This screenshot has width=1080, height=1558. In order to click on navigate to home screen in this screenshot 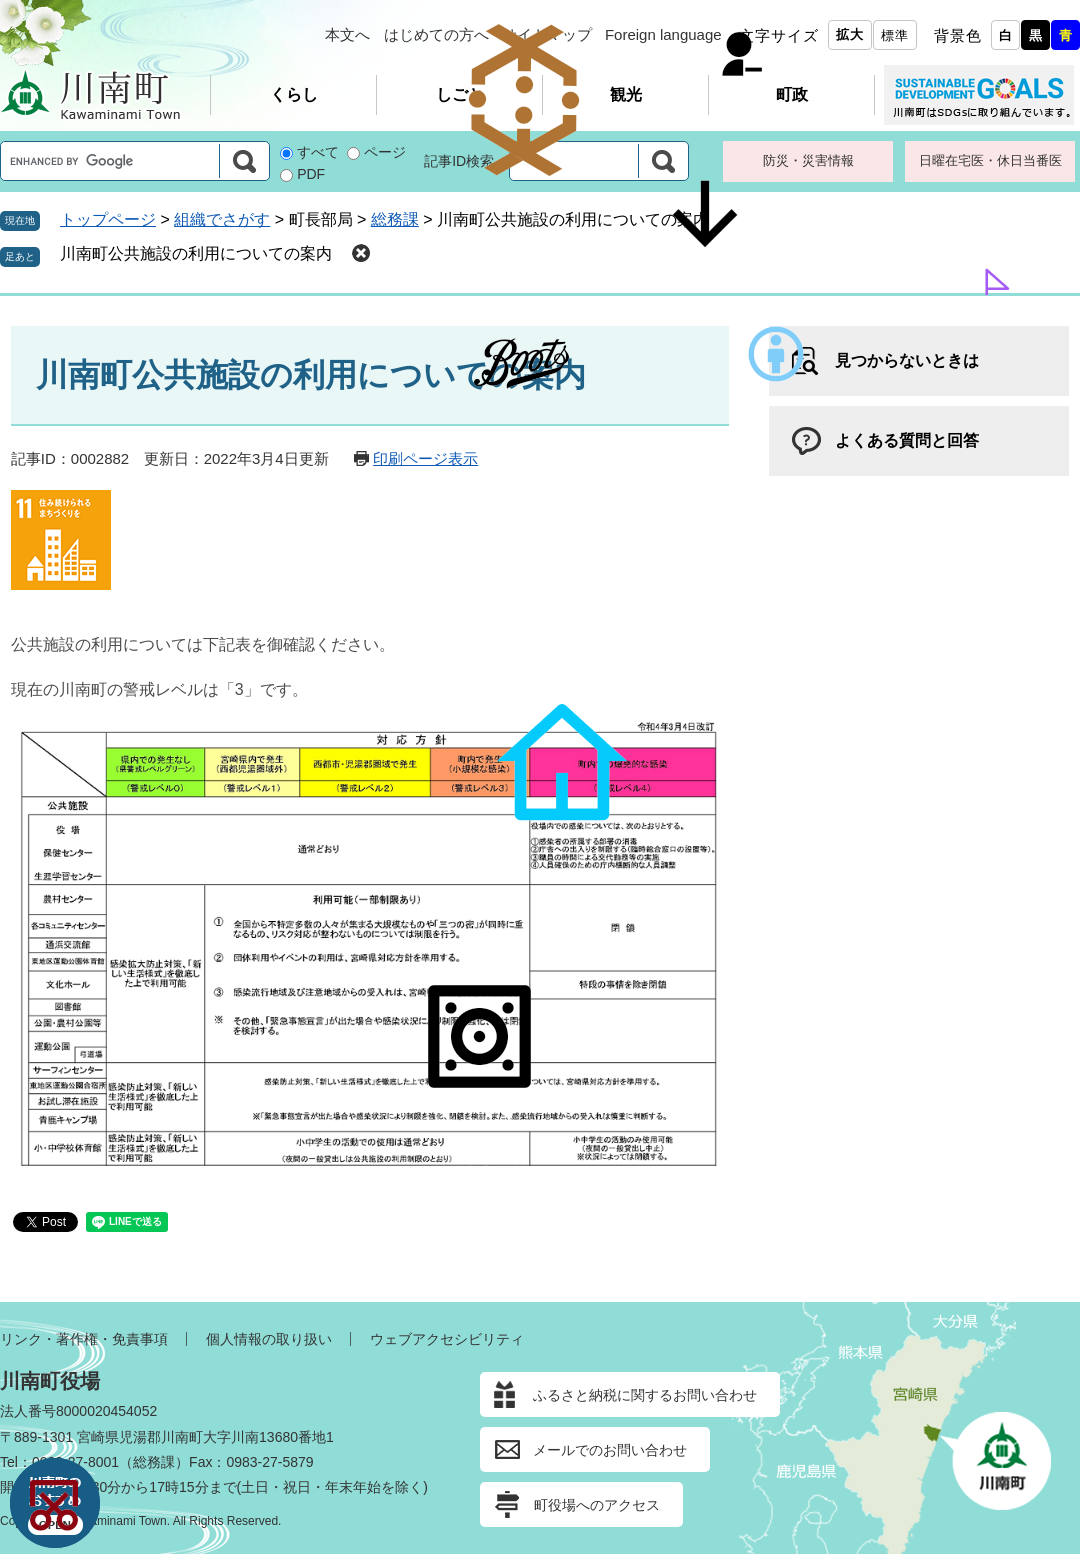, I will do `click(562, 767)`.